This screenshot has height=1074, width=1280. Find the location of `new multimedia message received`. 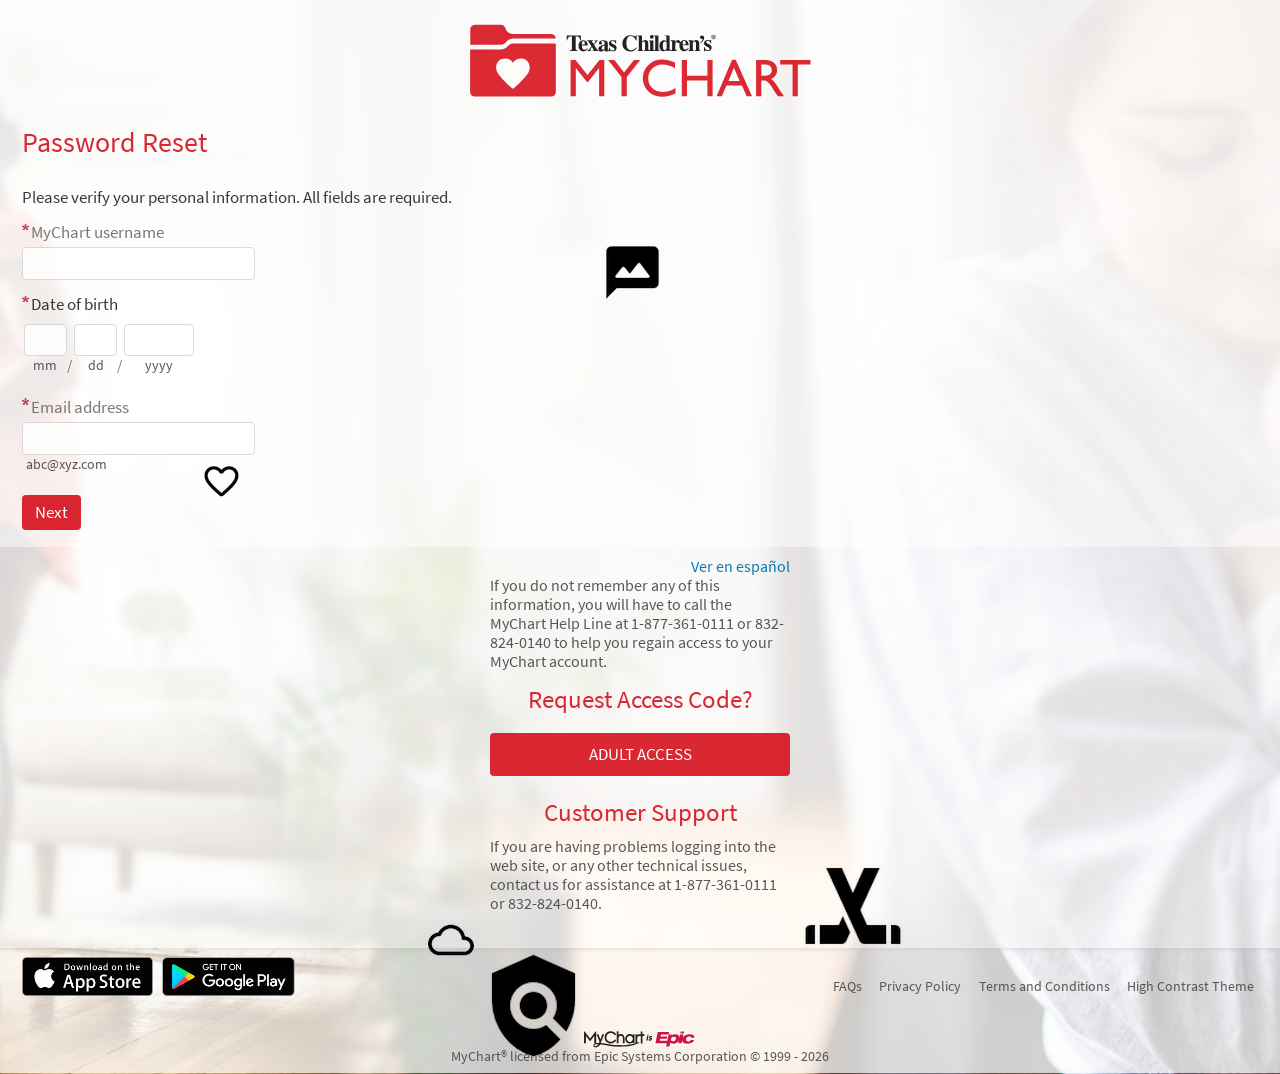

new multimedia message received is located at coordinates (632, 272).